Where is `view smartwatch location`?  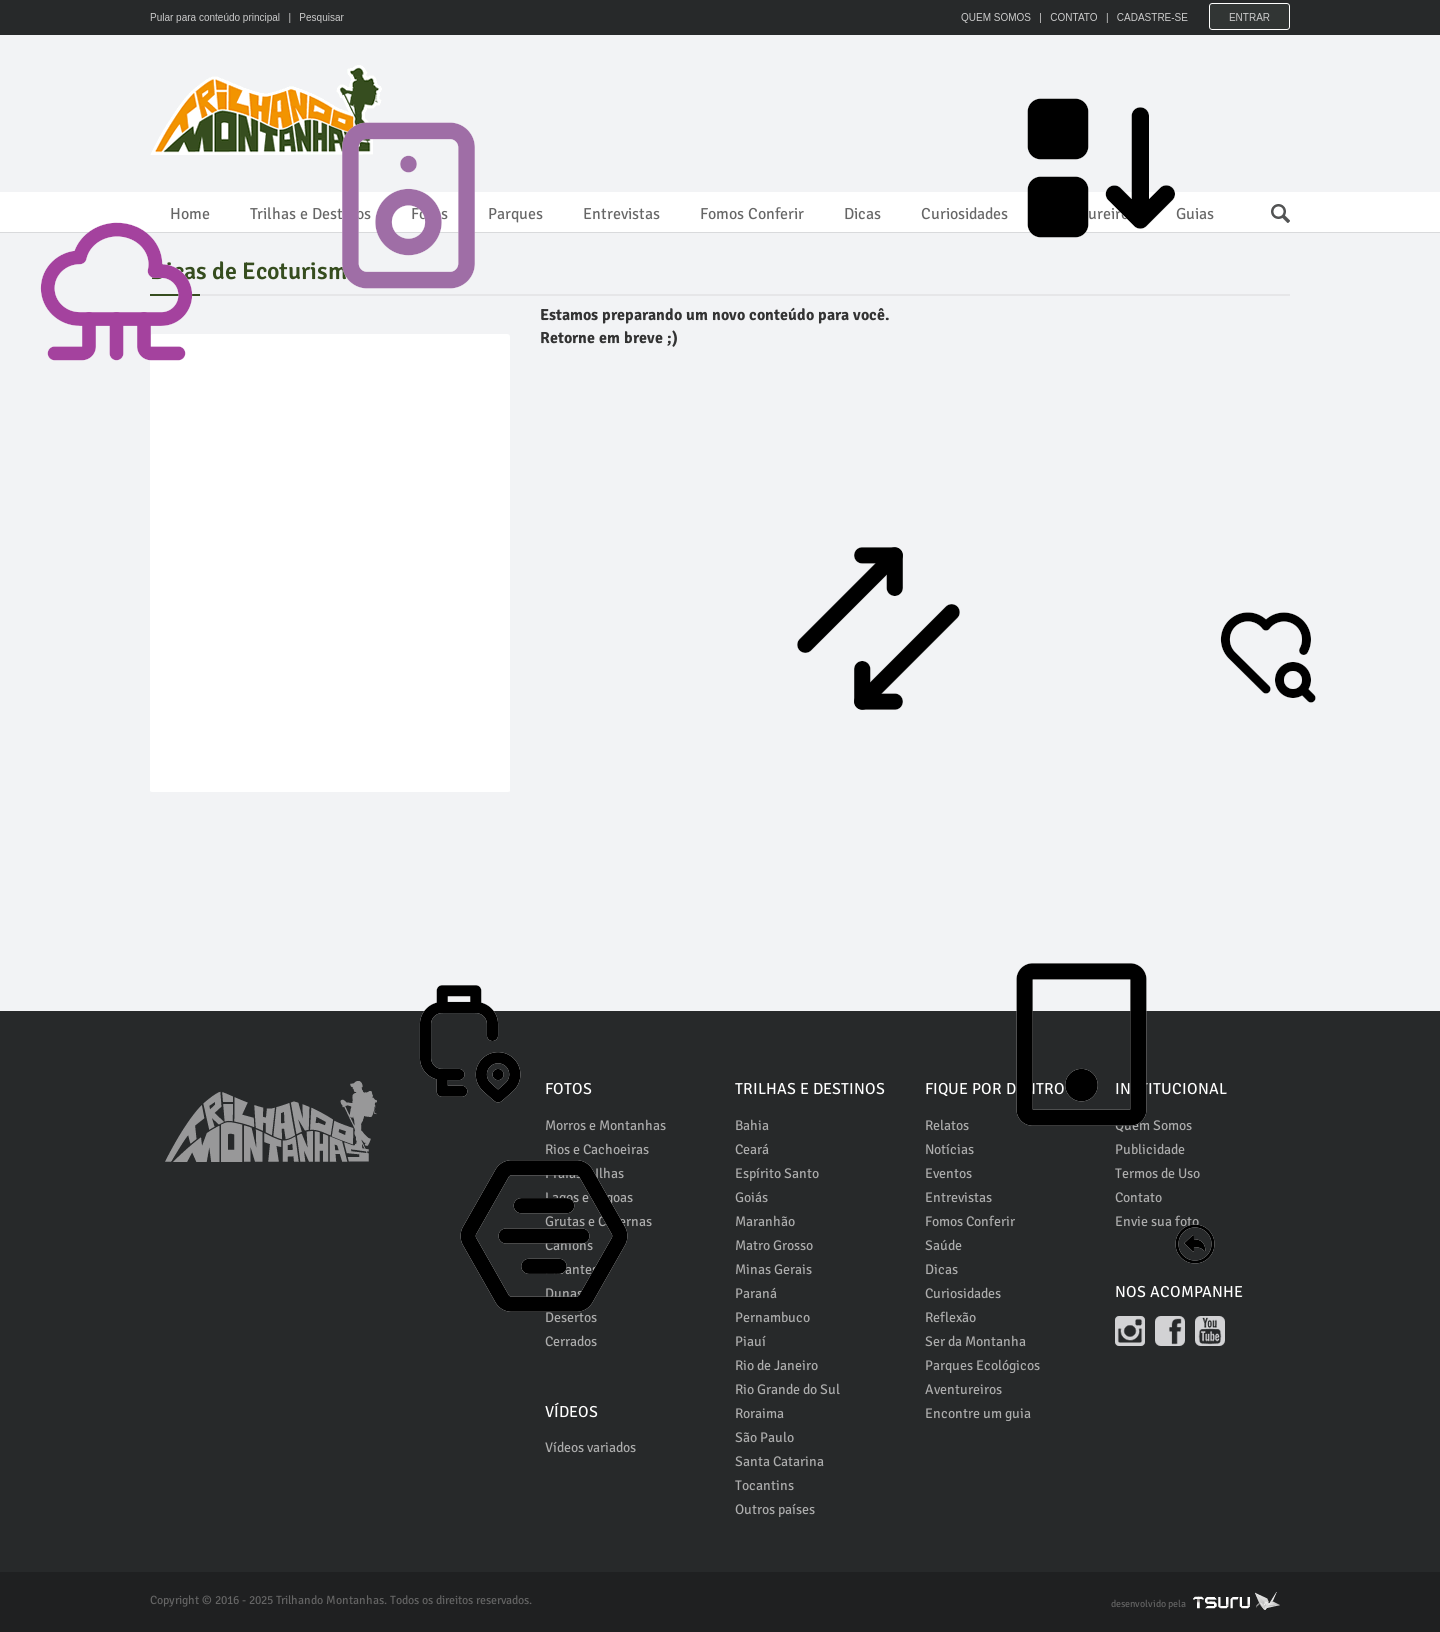 view smartwatch location is located at coordinates (459, 1041).